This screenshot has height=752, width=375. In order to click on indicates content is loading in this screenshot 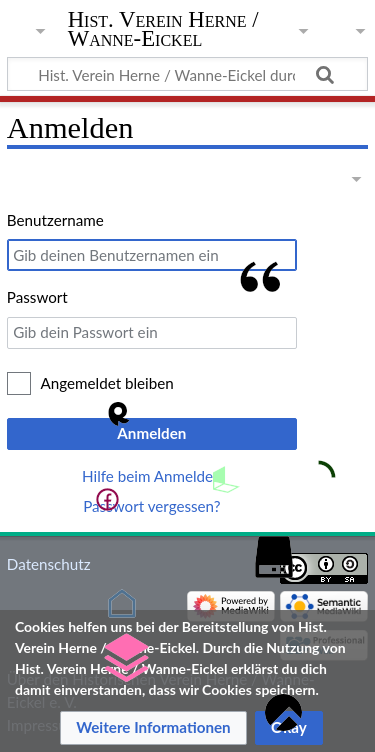, I will do `click(318, 477)`.